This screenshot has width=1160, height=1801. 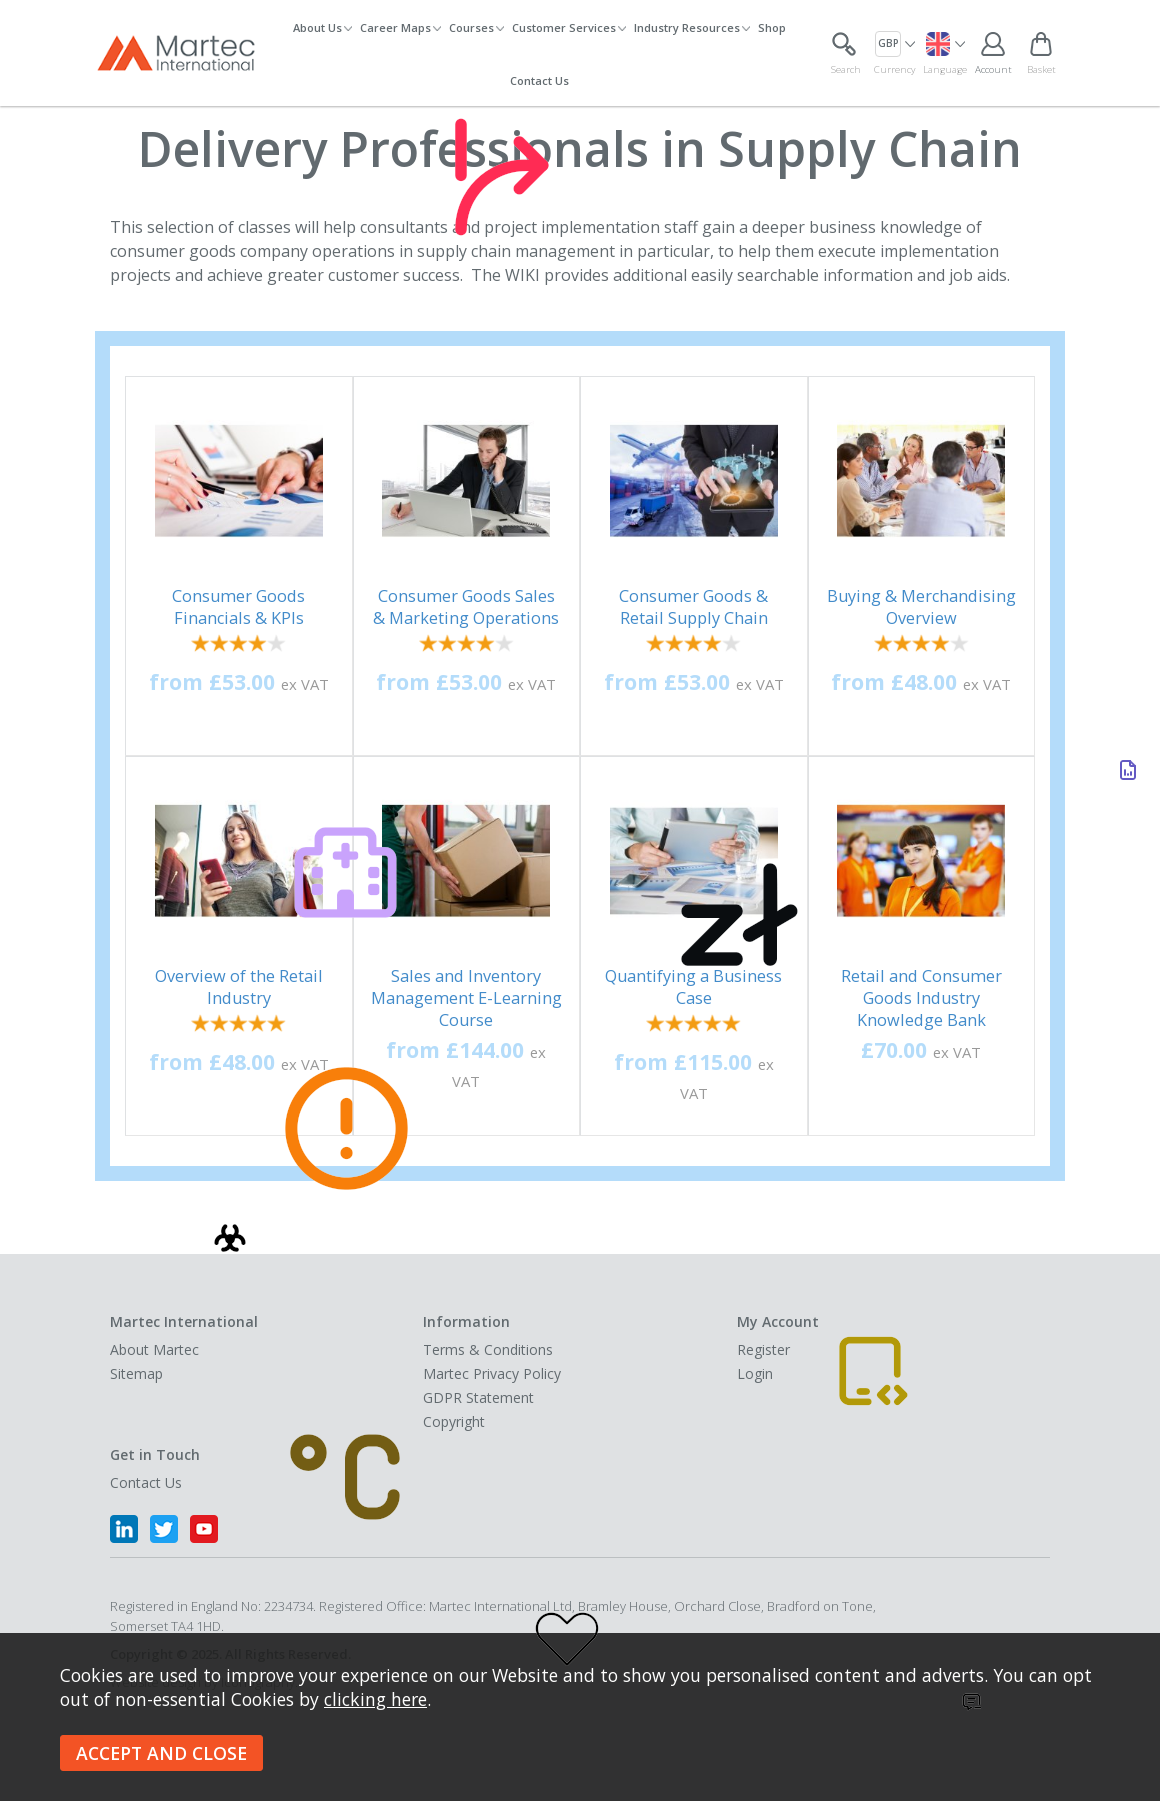 I want to click on add to favorites, so click(x=567, y=1637).